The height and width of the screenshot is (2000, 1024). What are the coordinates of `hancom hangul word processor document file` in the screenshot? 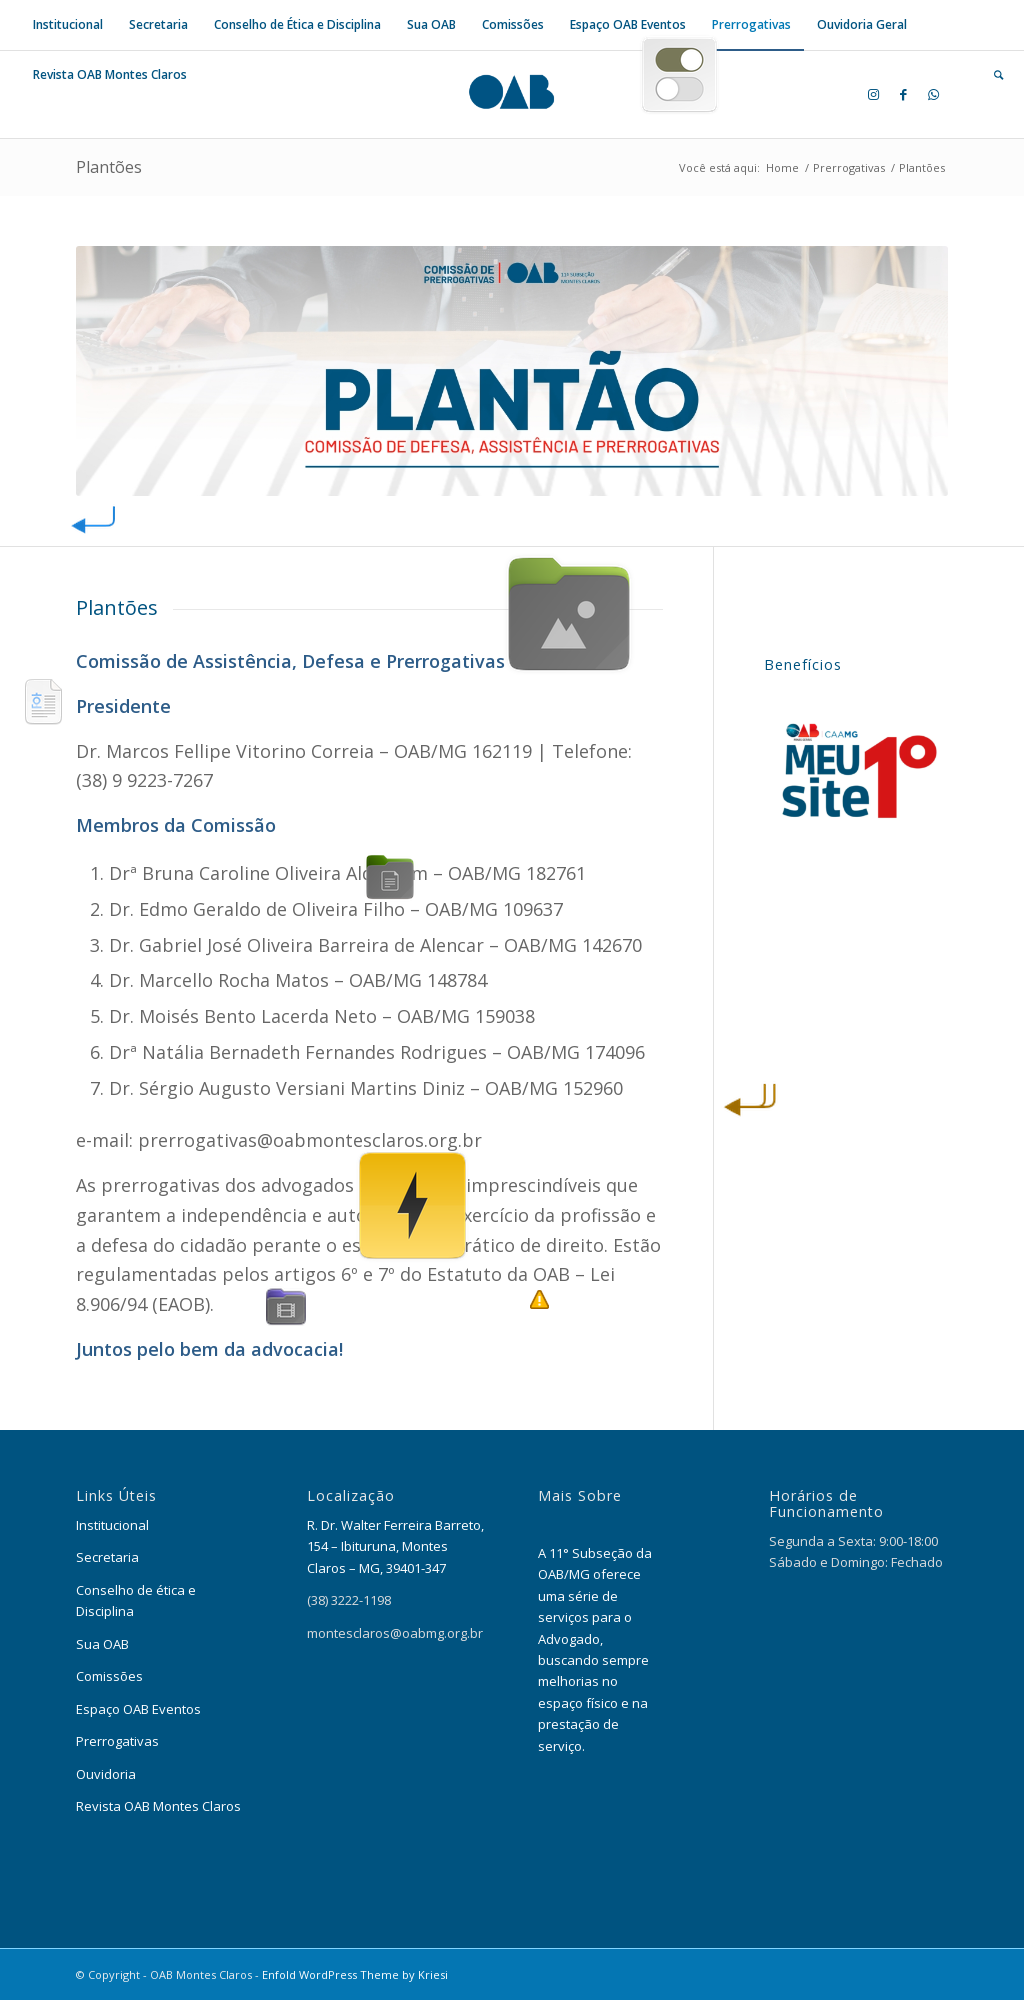 It's located at (43, 701).